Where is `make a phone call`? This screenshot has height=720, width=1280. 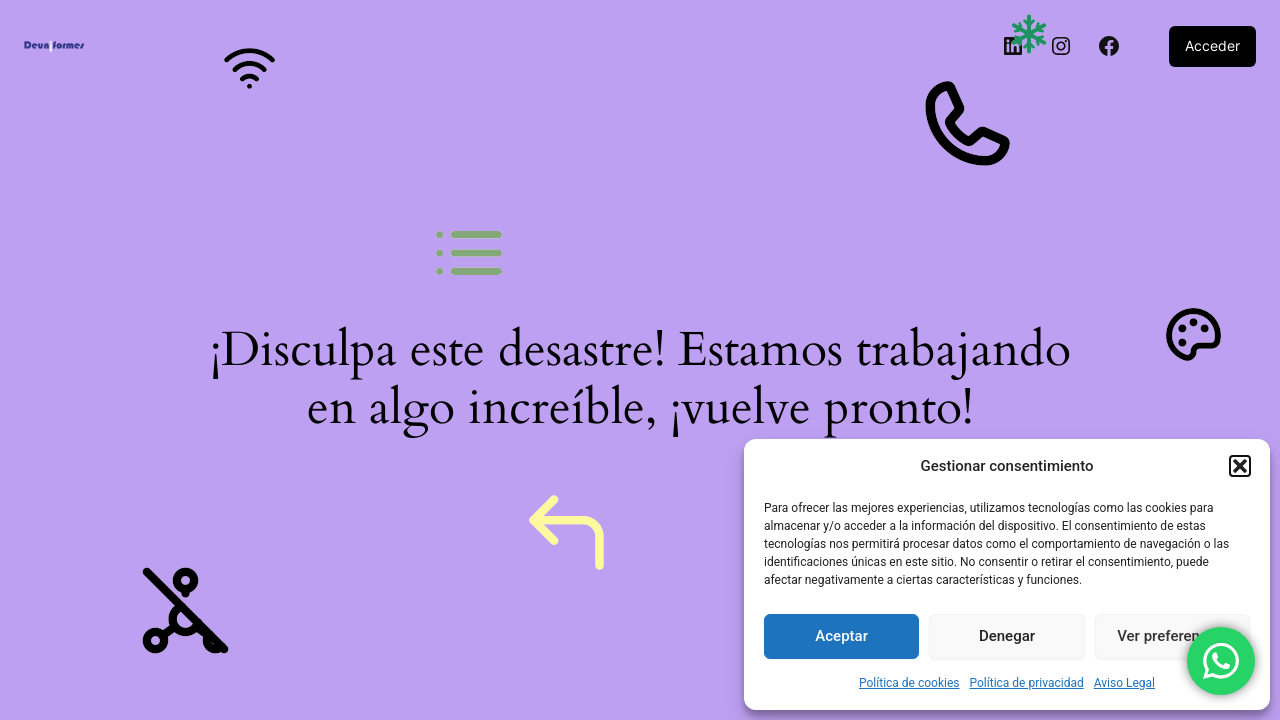
make a phone call is located at coordinates (966, 125).